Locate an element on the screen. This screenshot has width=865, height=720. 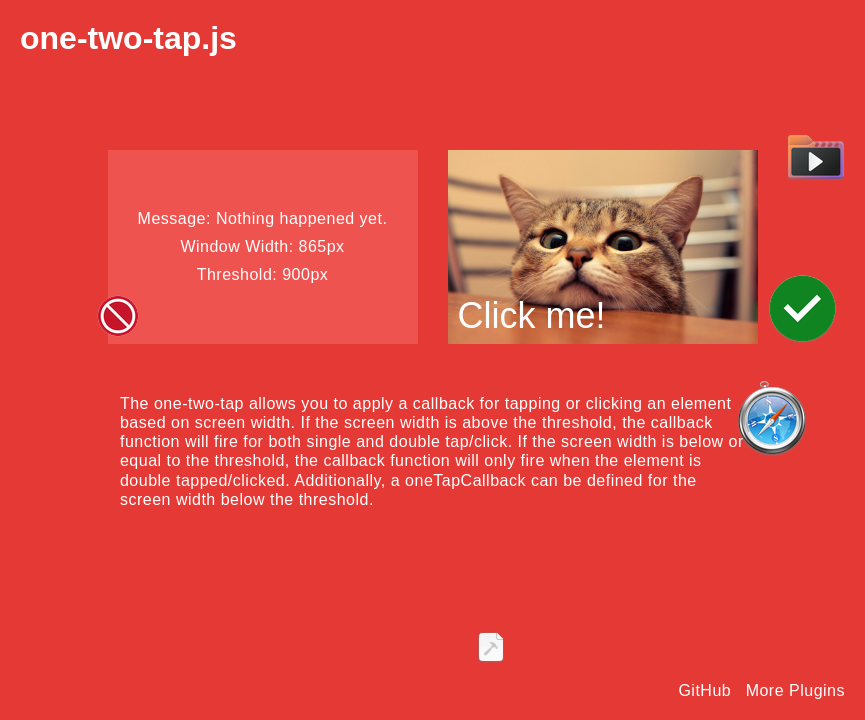
a makefile or build configuration file is located at coordinates (491, 647).